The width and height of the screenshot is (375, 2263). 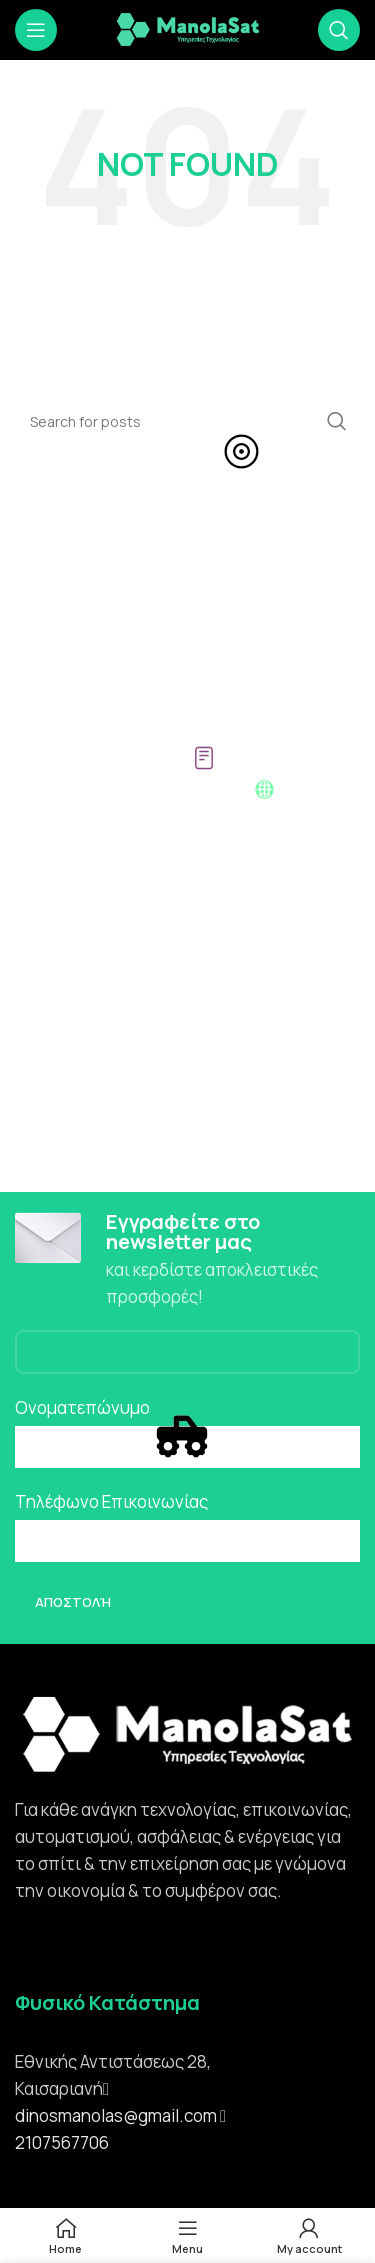 What do you see at coordinates (264, 789) in the screenshot?
I see `access website or browse the web` at bounding box center [264, 789].